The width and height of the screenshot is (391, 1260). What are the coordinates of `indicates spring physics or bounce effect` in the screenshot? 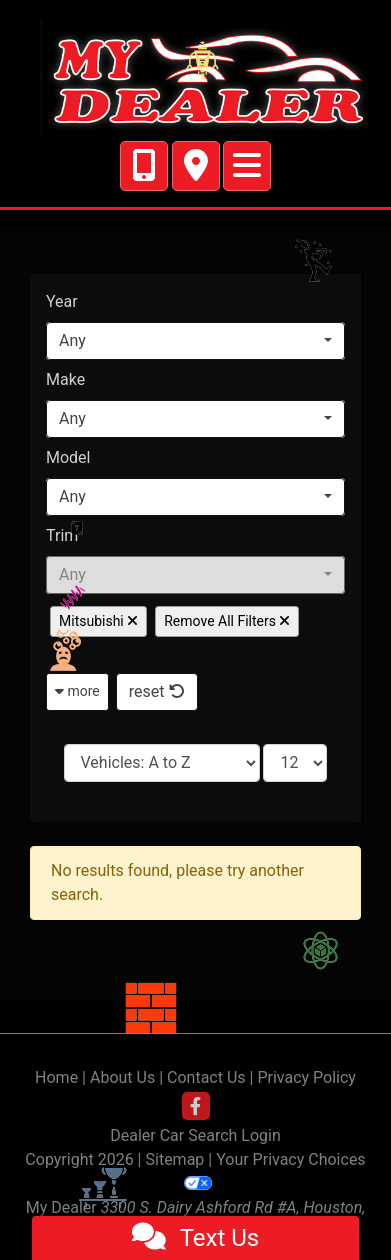 It's located at (72, 597).